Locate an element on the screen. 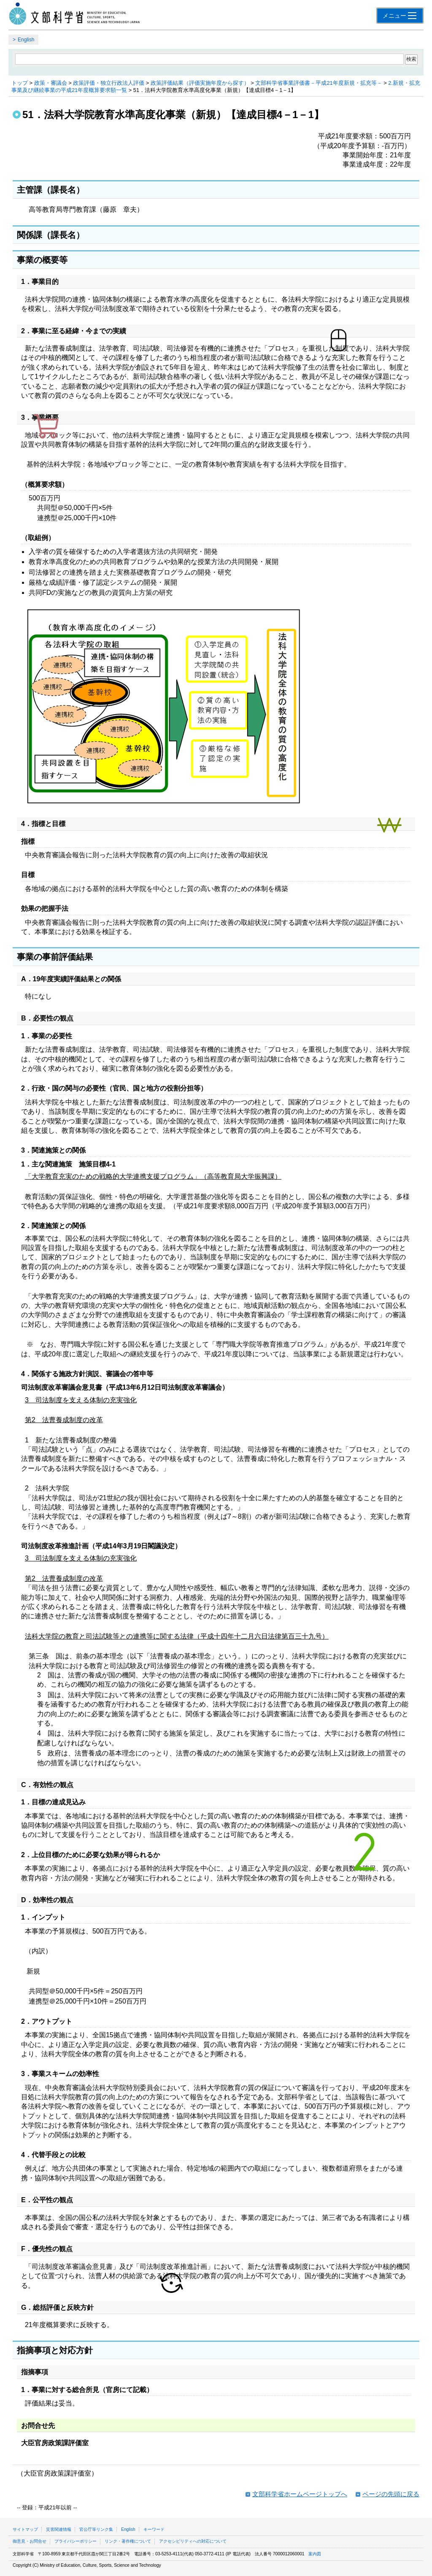 Image resolution: width=432 pixels, height=2576 pixels. indicates step two in a sequence or process is located at coordinates (364, 1852).